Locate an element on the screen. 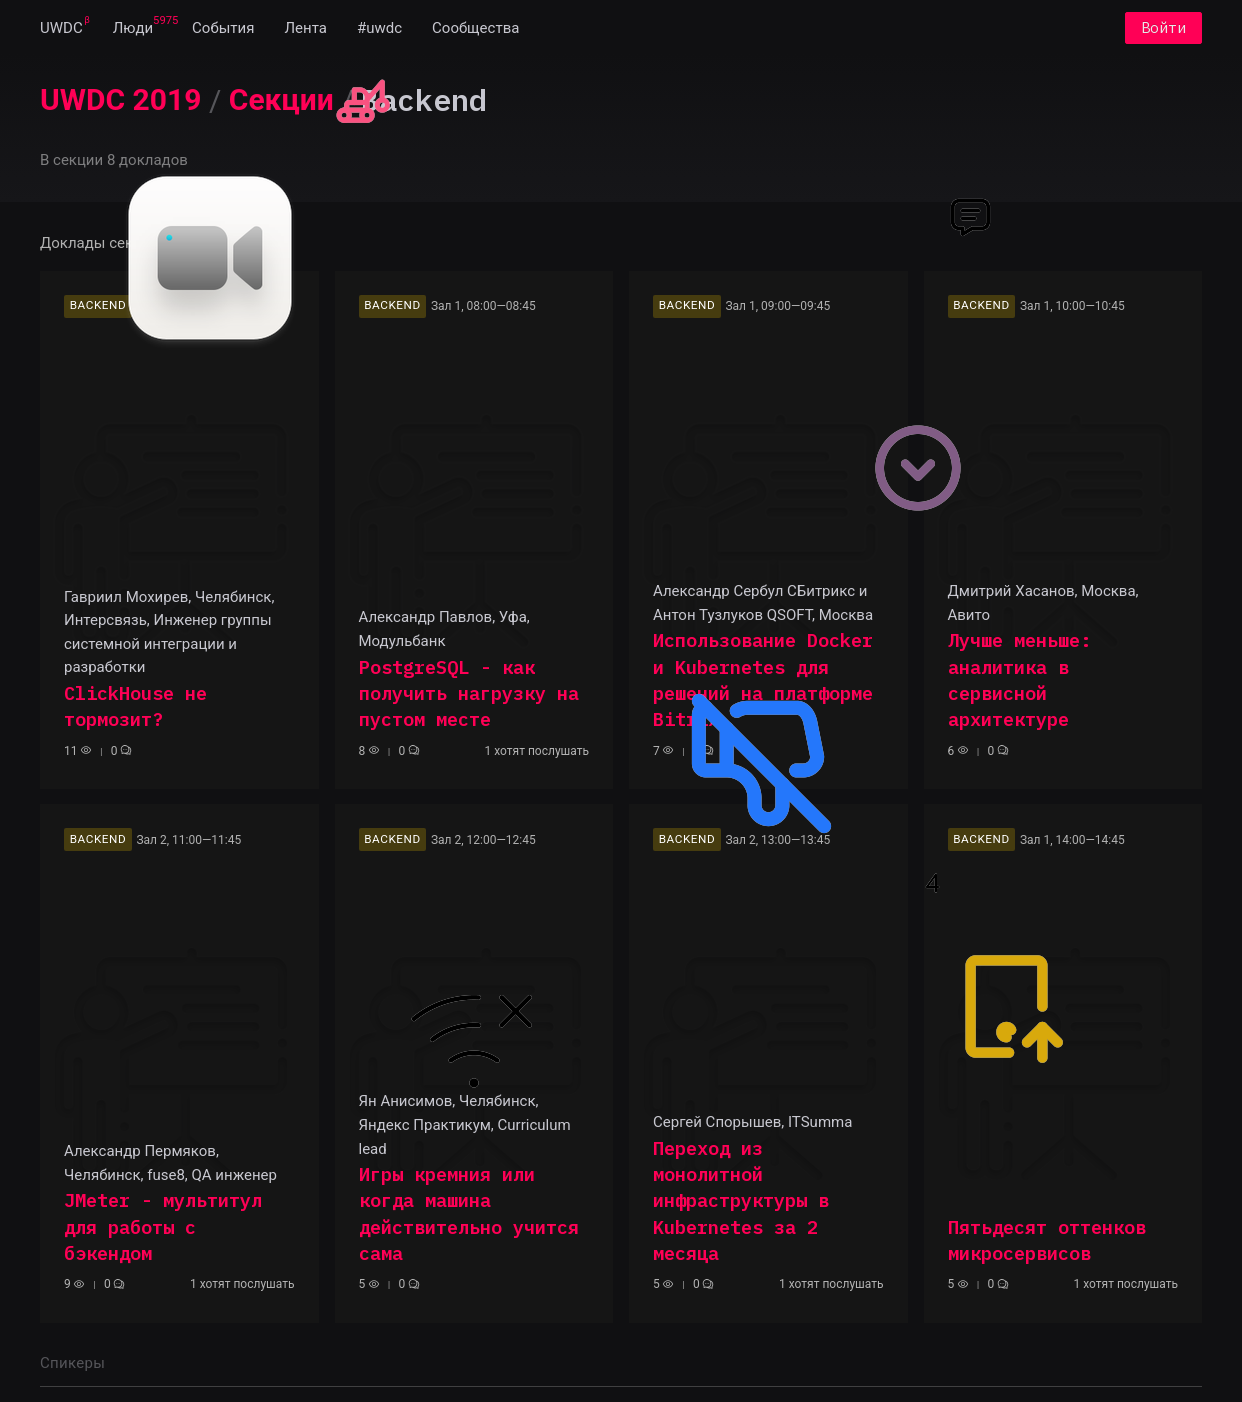 Image resolution: width=1242 pixels, height=1402 pixels. open messaging or chat is located at coordinates (970, 216).